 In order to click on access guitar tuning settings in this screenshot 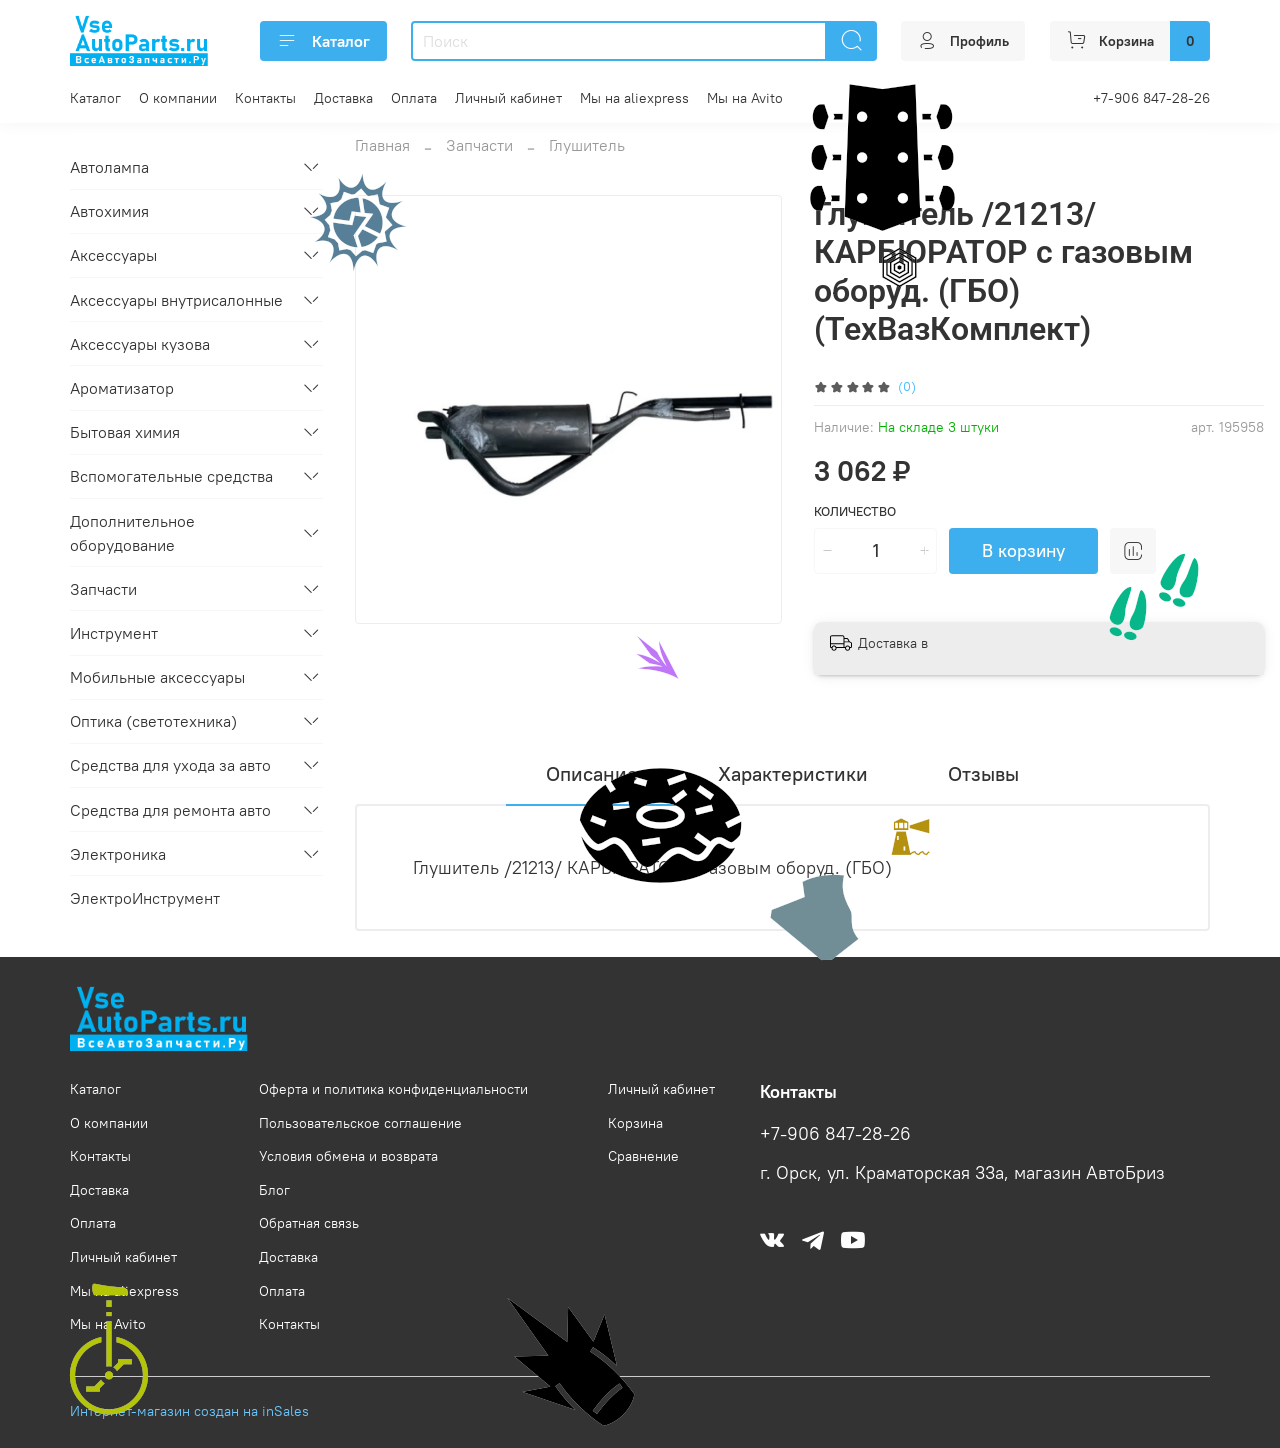, I will do `click(882, 157)`.